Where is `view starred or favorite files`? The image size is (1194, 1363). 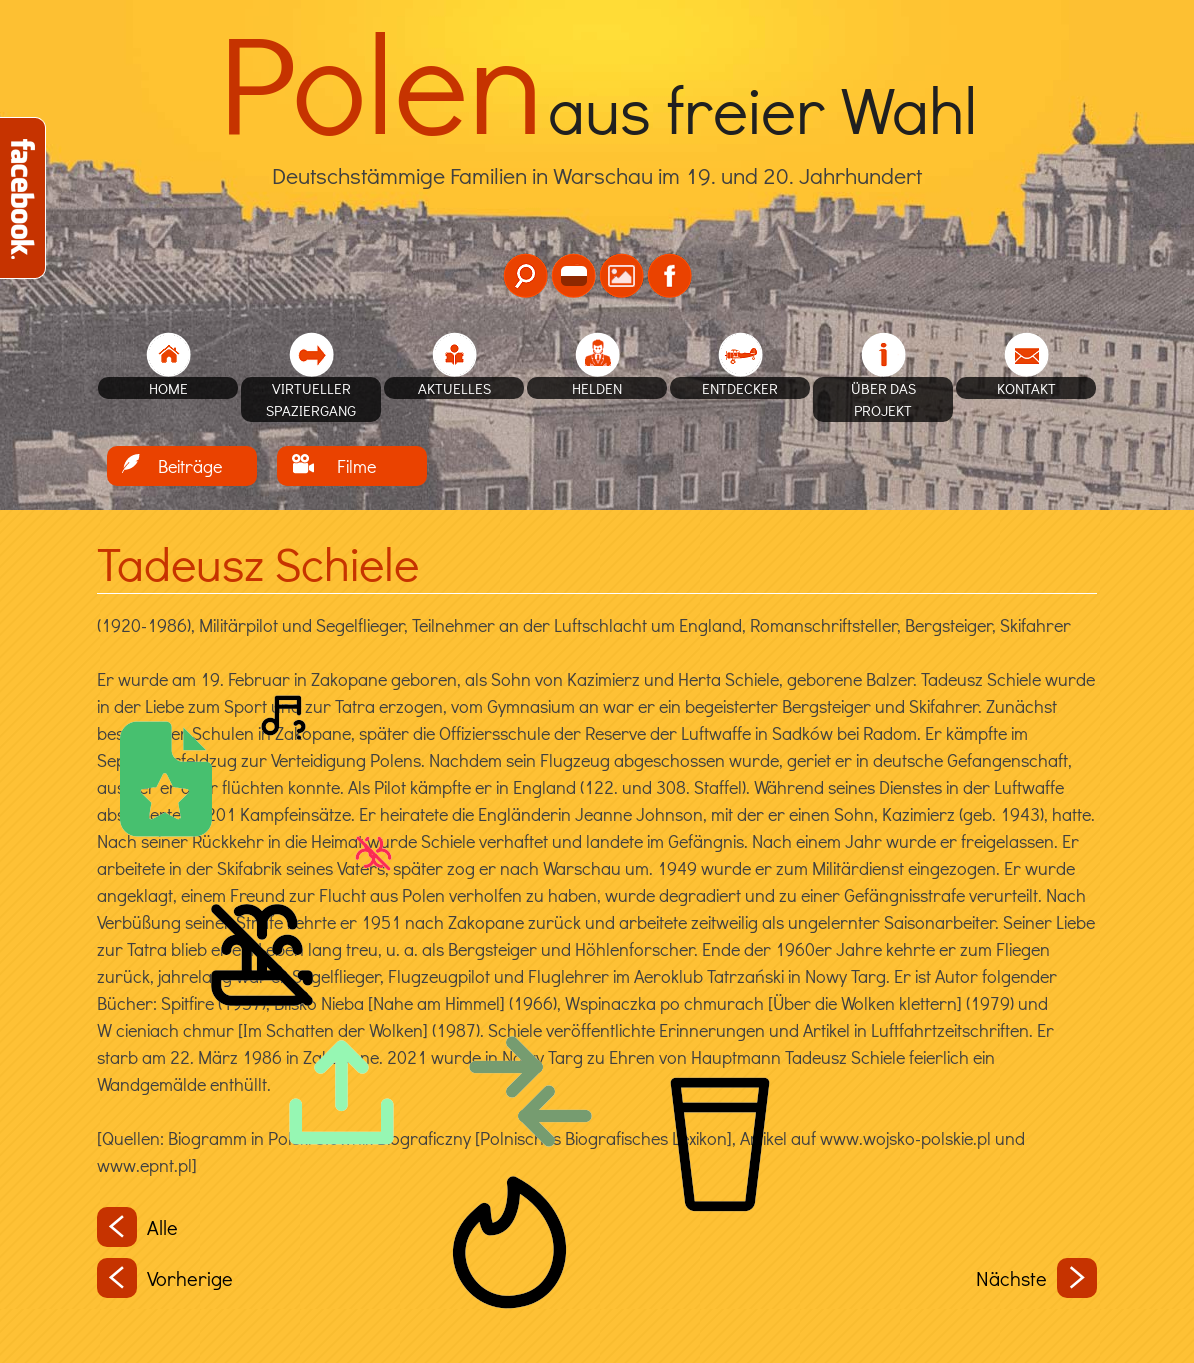
view starred or favorite files is located at coordinates (166, 779).